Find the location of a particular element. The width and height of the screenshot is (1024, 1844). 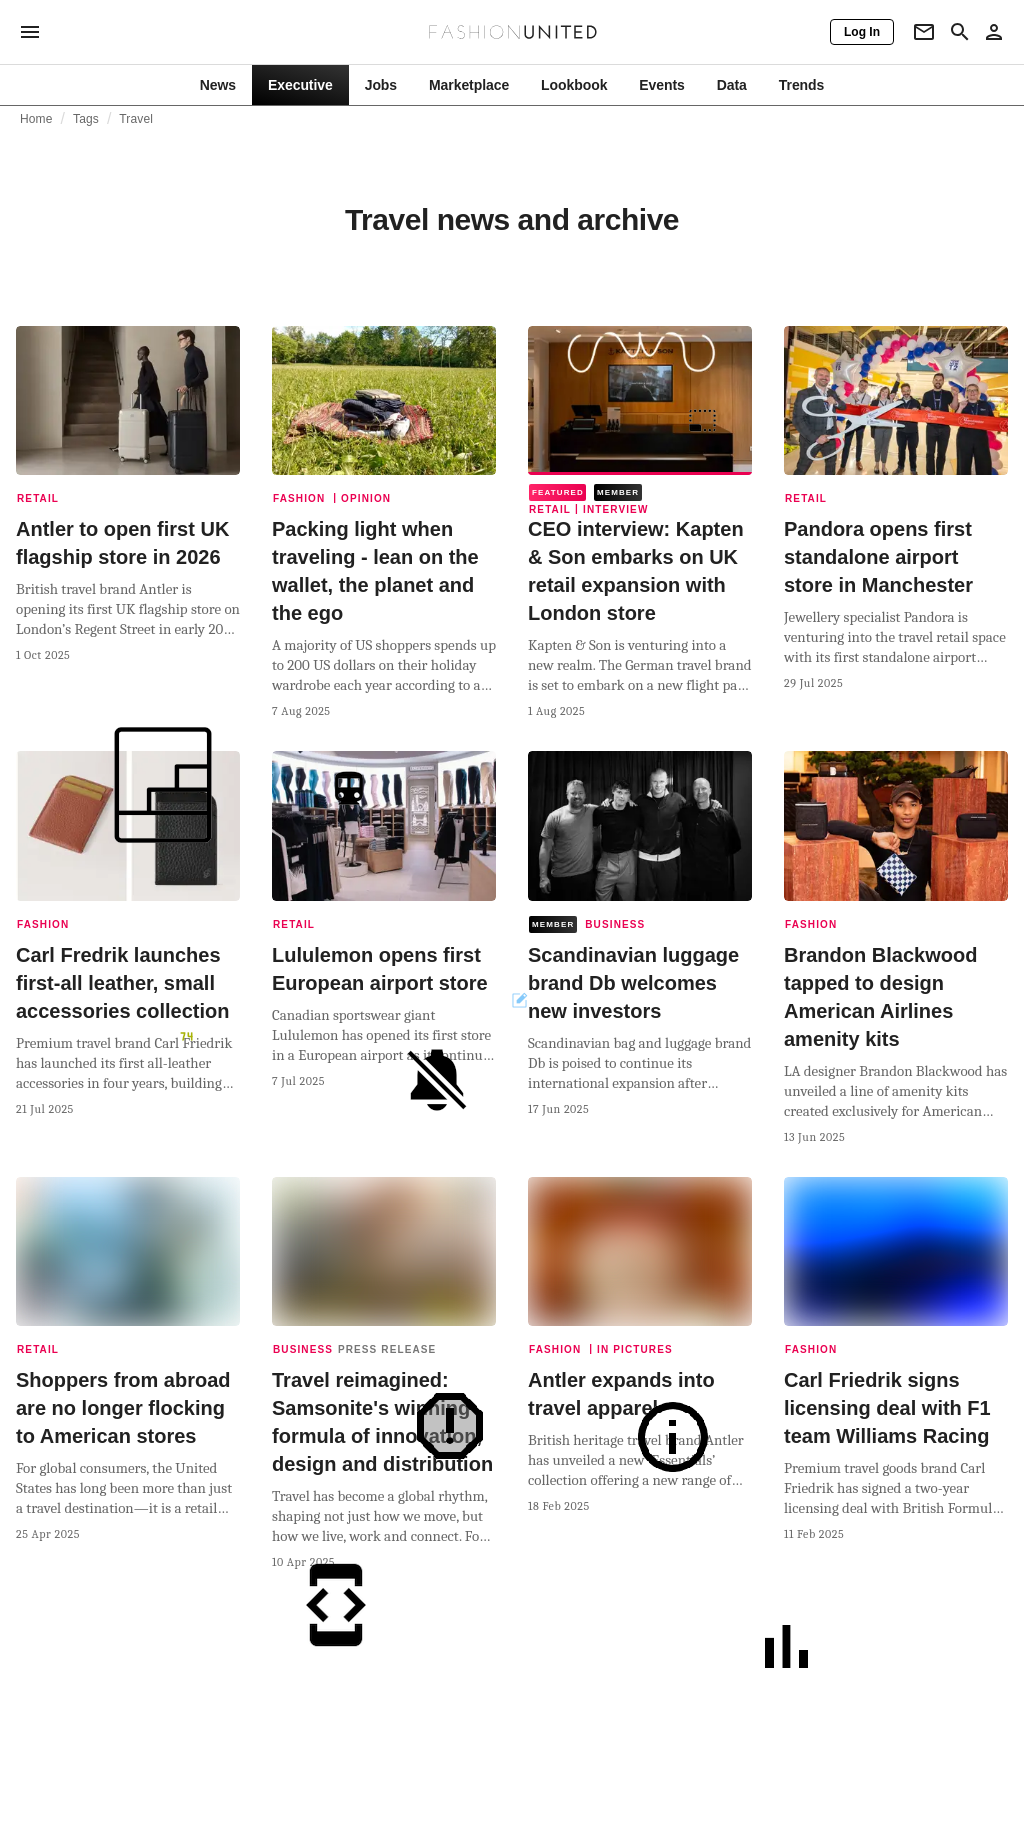

access stairway or floor navigation is located at coordinates (163, 785).